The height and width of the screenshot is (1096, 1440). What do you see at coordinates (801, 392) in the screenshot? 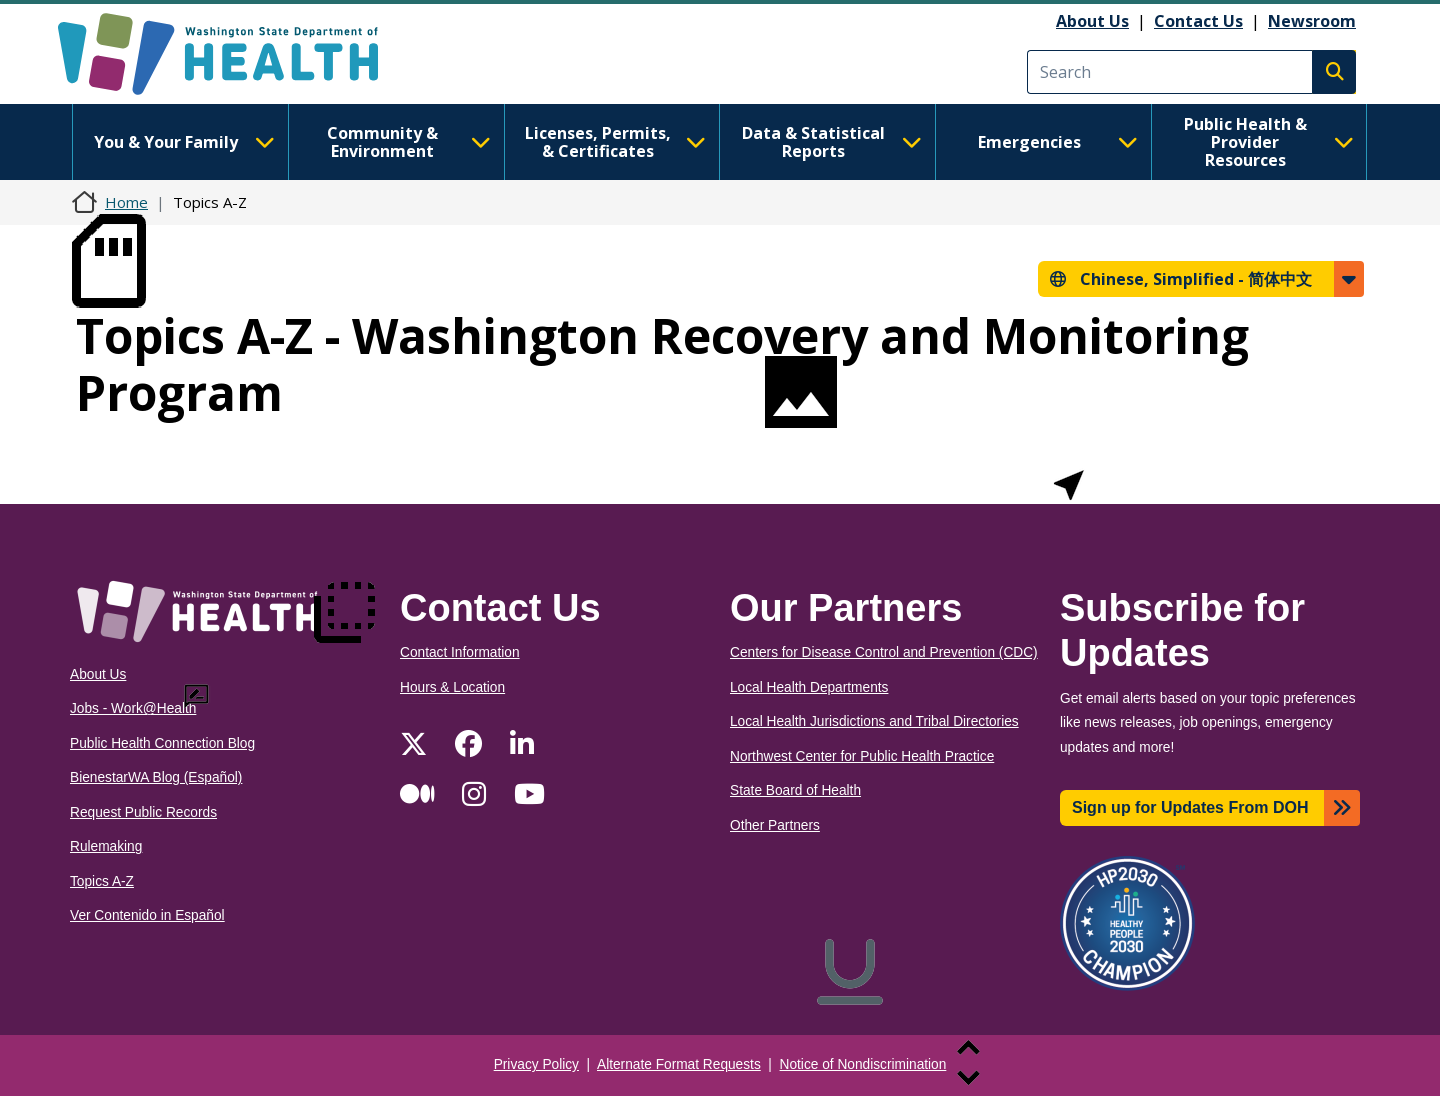
I see `insert an image into a document or post` at bounding box center [801, 392].